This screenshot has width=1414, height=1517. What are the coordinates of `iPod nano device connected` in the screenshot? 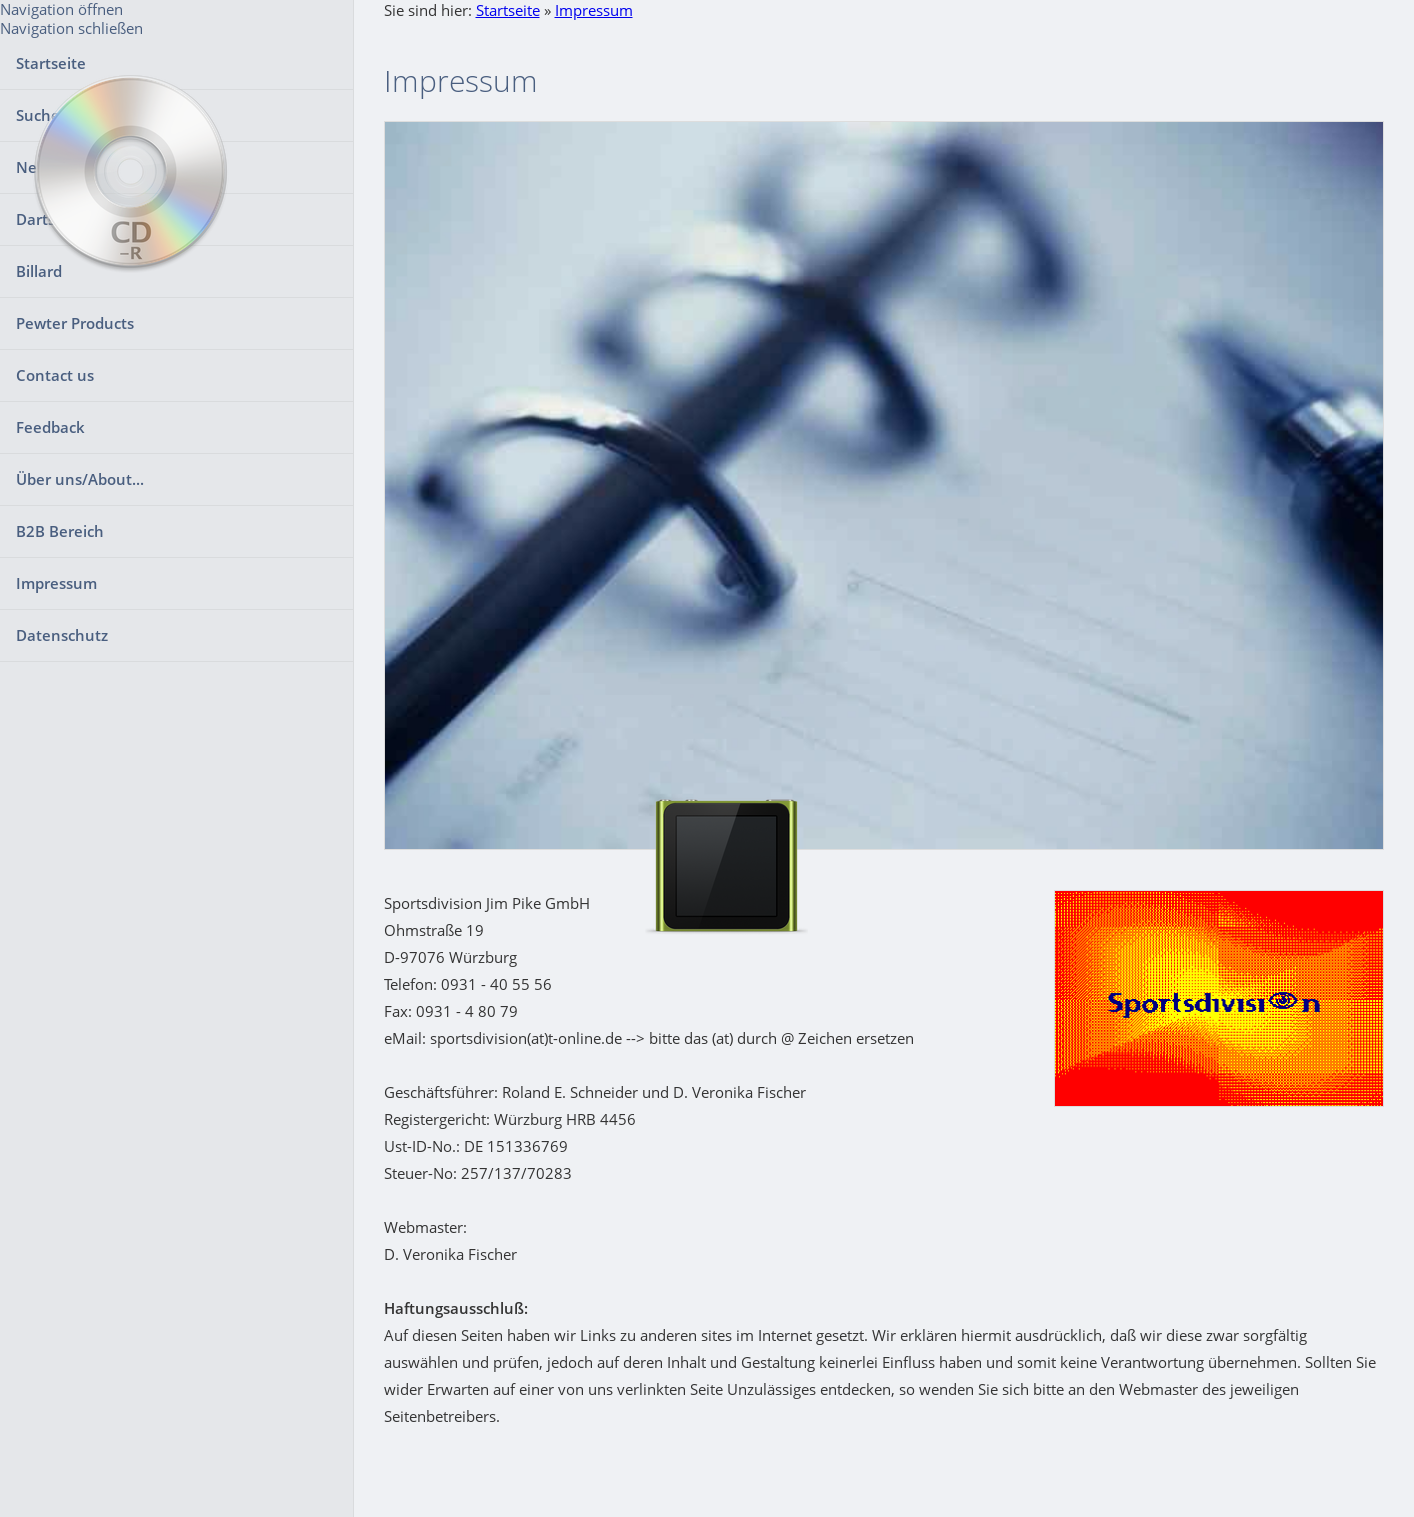 It's located at (726, 865).